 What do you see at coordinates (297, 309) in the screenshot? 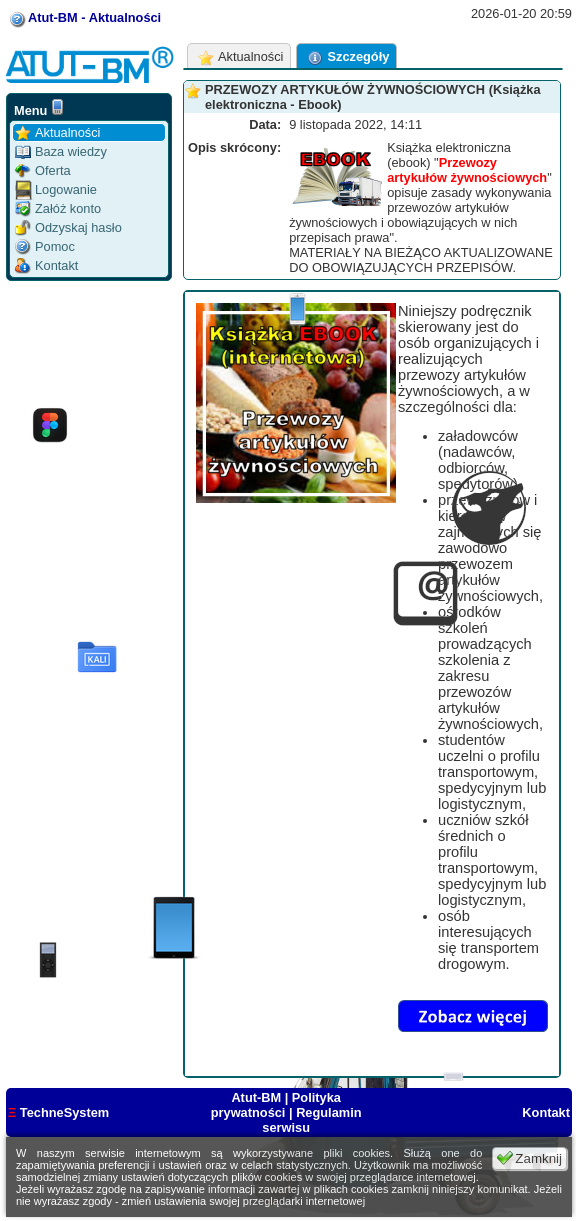
I see `connect or sync an iPhone device` at bounding box center [297, 309].